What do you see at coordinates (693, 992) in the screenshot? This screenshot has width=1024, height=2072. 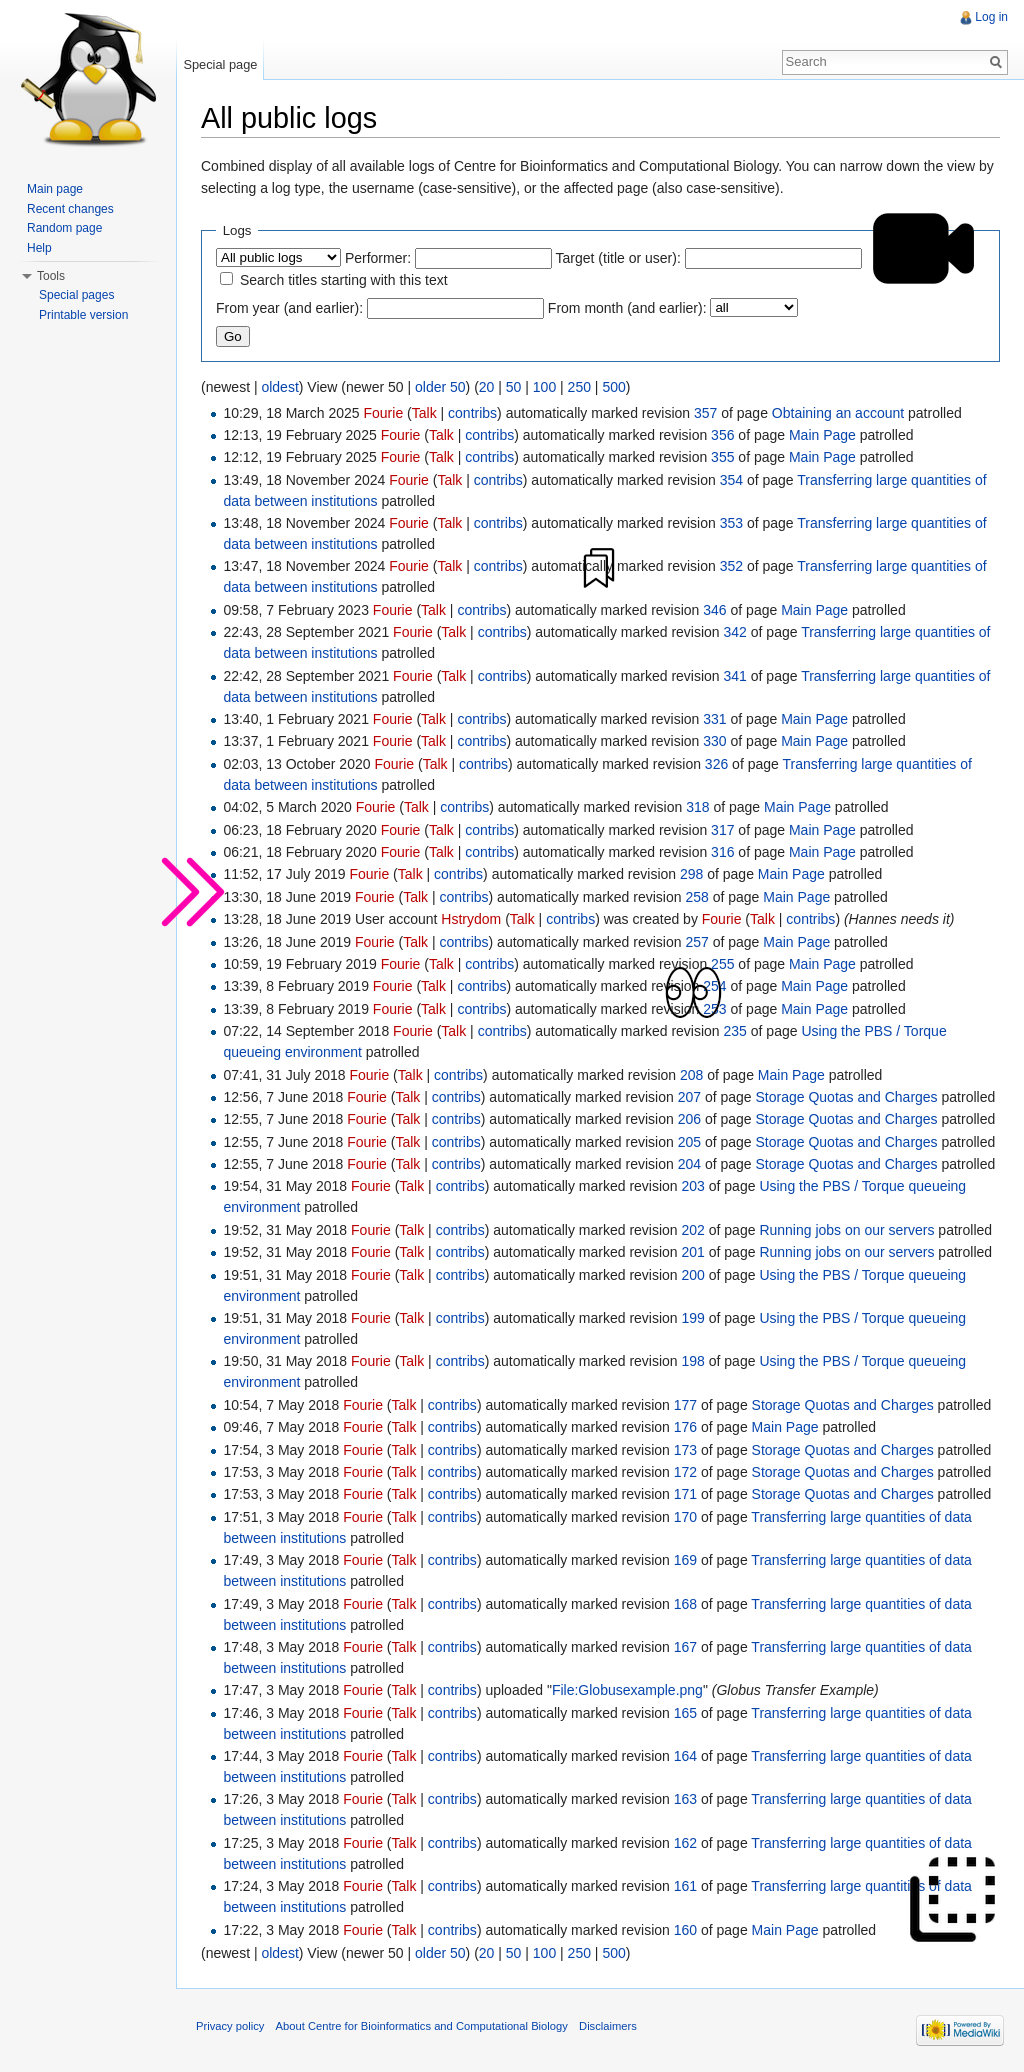 I see `view who has seen your content` at bounding box center [693, 992].